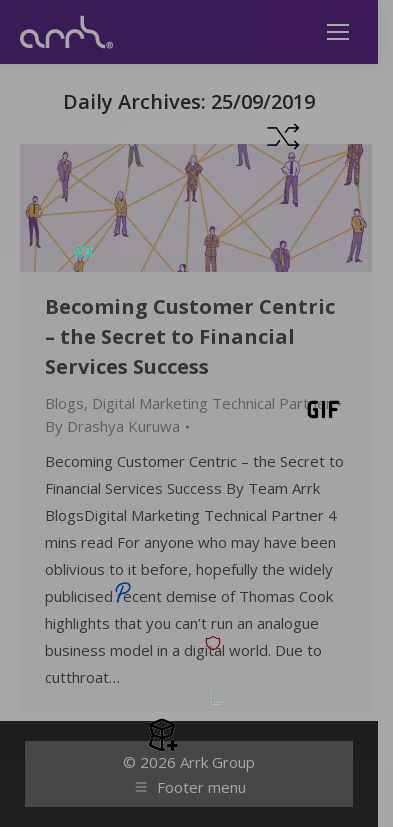 The image size is (393, 827). I want to click on displays the number 23 as a badge or label, so click(83, 251).